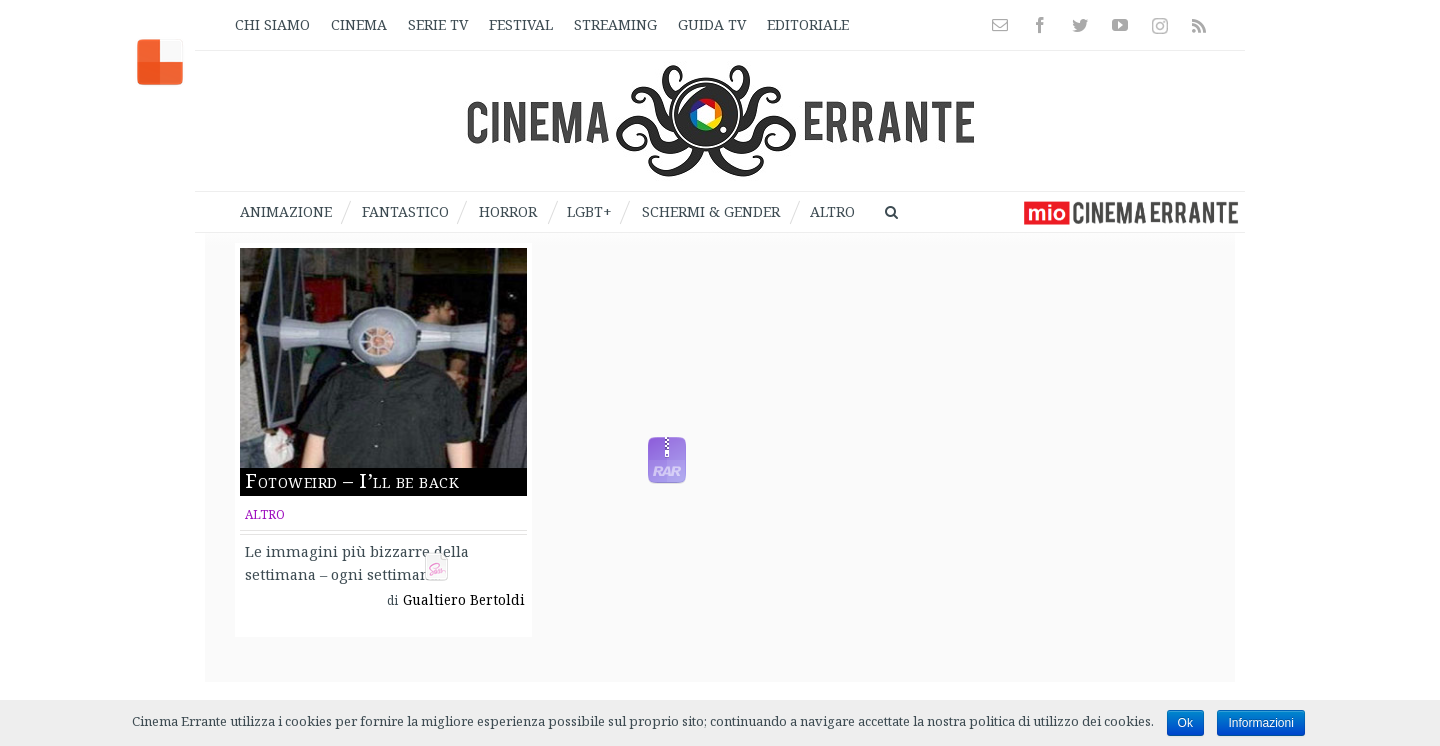 Image resolution: width=1440 pixels, height=746 pixels. Describe the element at coordinates (436, 566) in the screenshot. I see `scss/sass stylesheet file` at that location.